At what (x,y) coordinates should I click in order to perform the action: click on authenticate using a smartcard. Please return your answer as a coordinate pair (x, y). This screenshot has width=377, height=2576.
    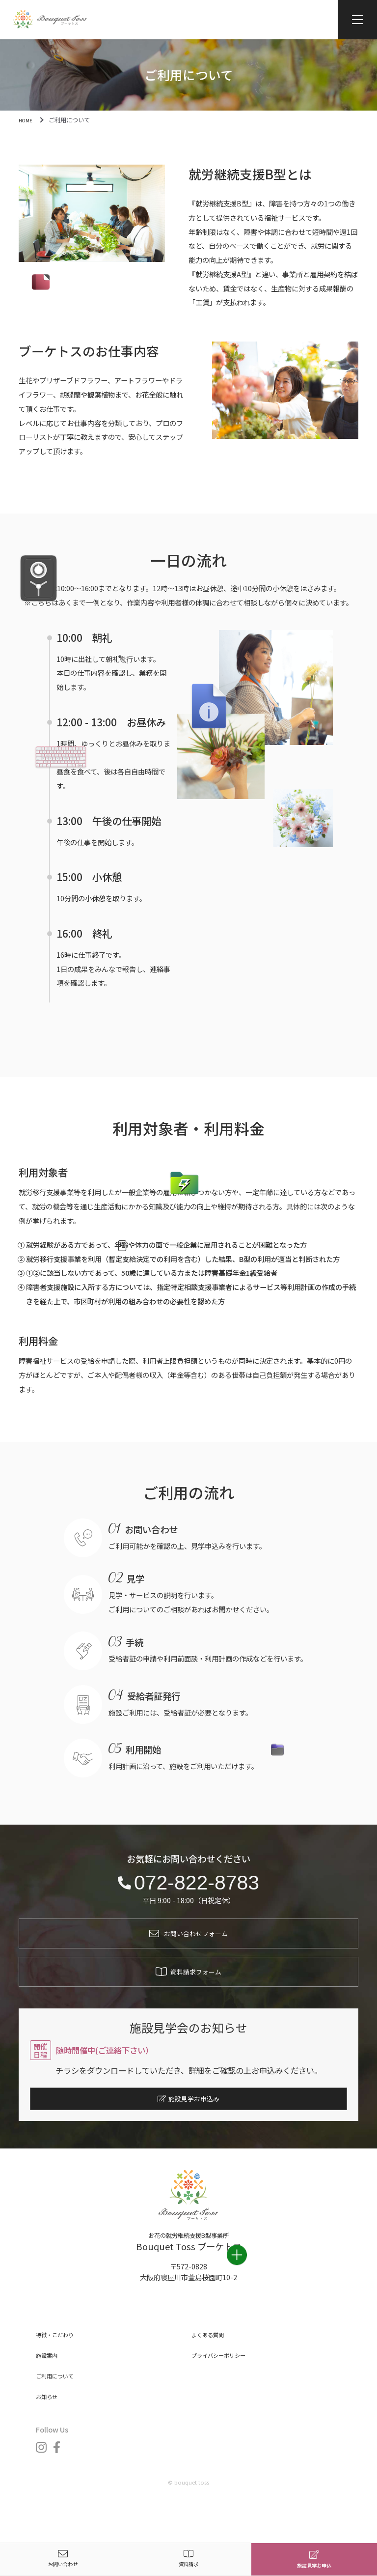
    Looking at the image, I should click on (122, 1246).